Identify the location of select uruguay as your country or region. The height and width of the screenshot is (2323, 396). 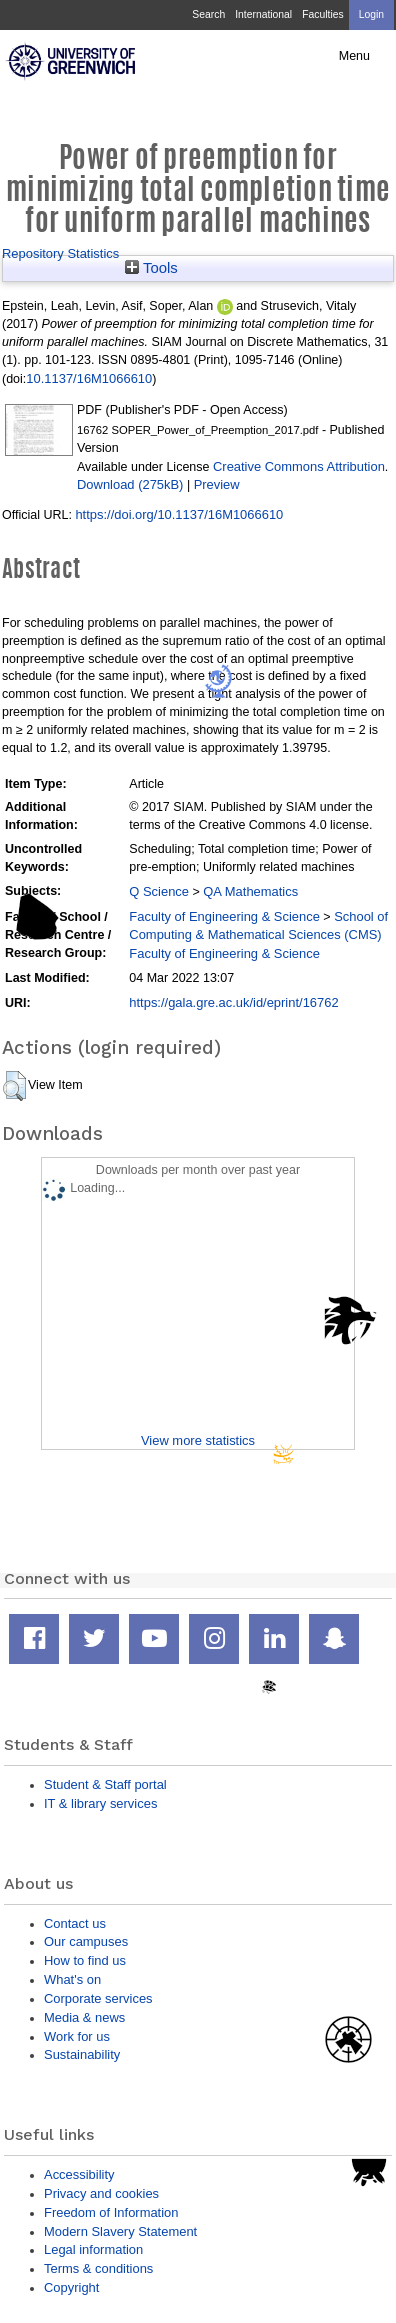
(37, 916).